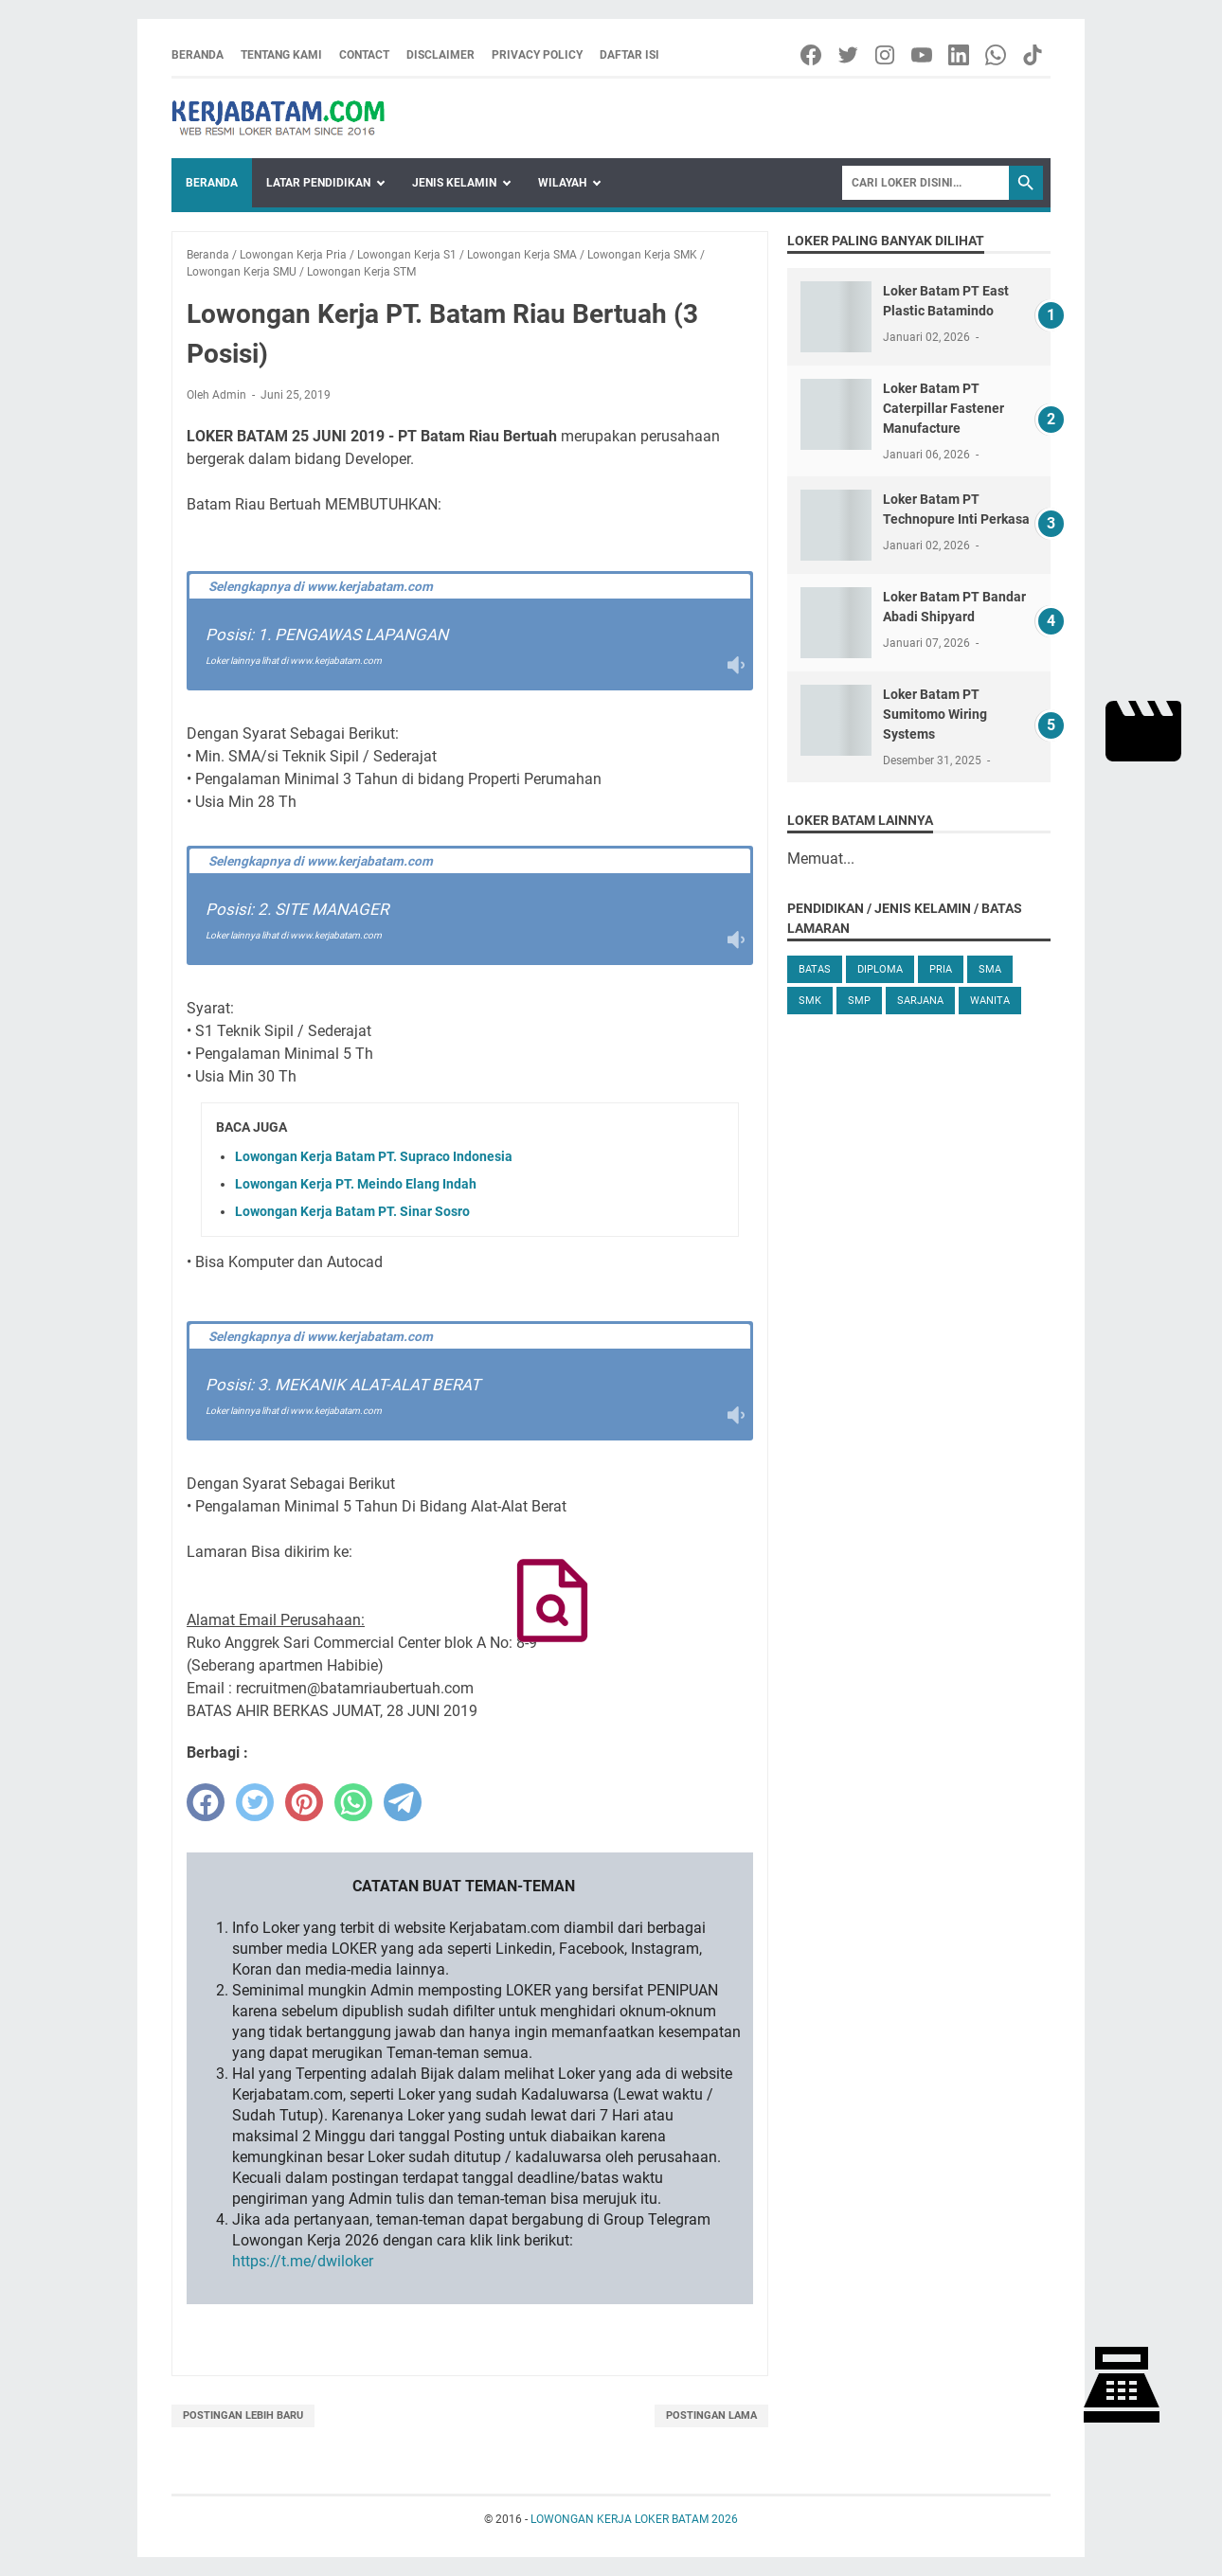  Describe the element at coordinates (1122, 2385) in the screenshot. I see `access point of sale terminal` at that location.